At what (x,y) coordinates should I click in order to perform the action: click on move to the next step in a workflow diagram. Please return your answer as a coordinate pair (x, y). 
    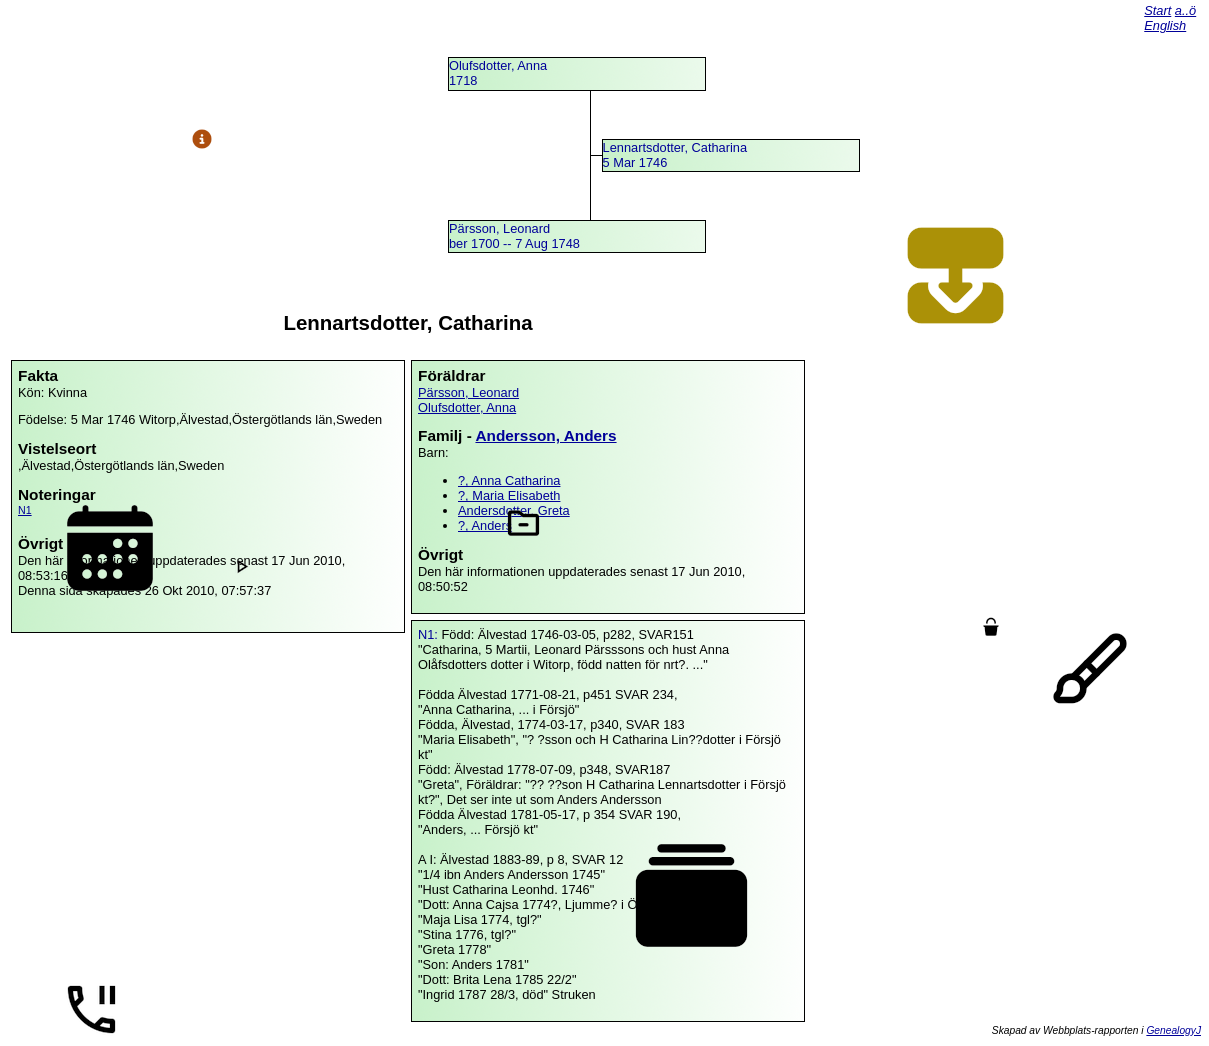
    Looking at the image, I should click on (955, 275).